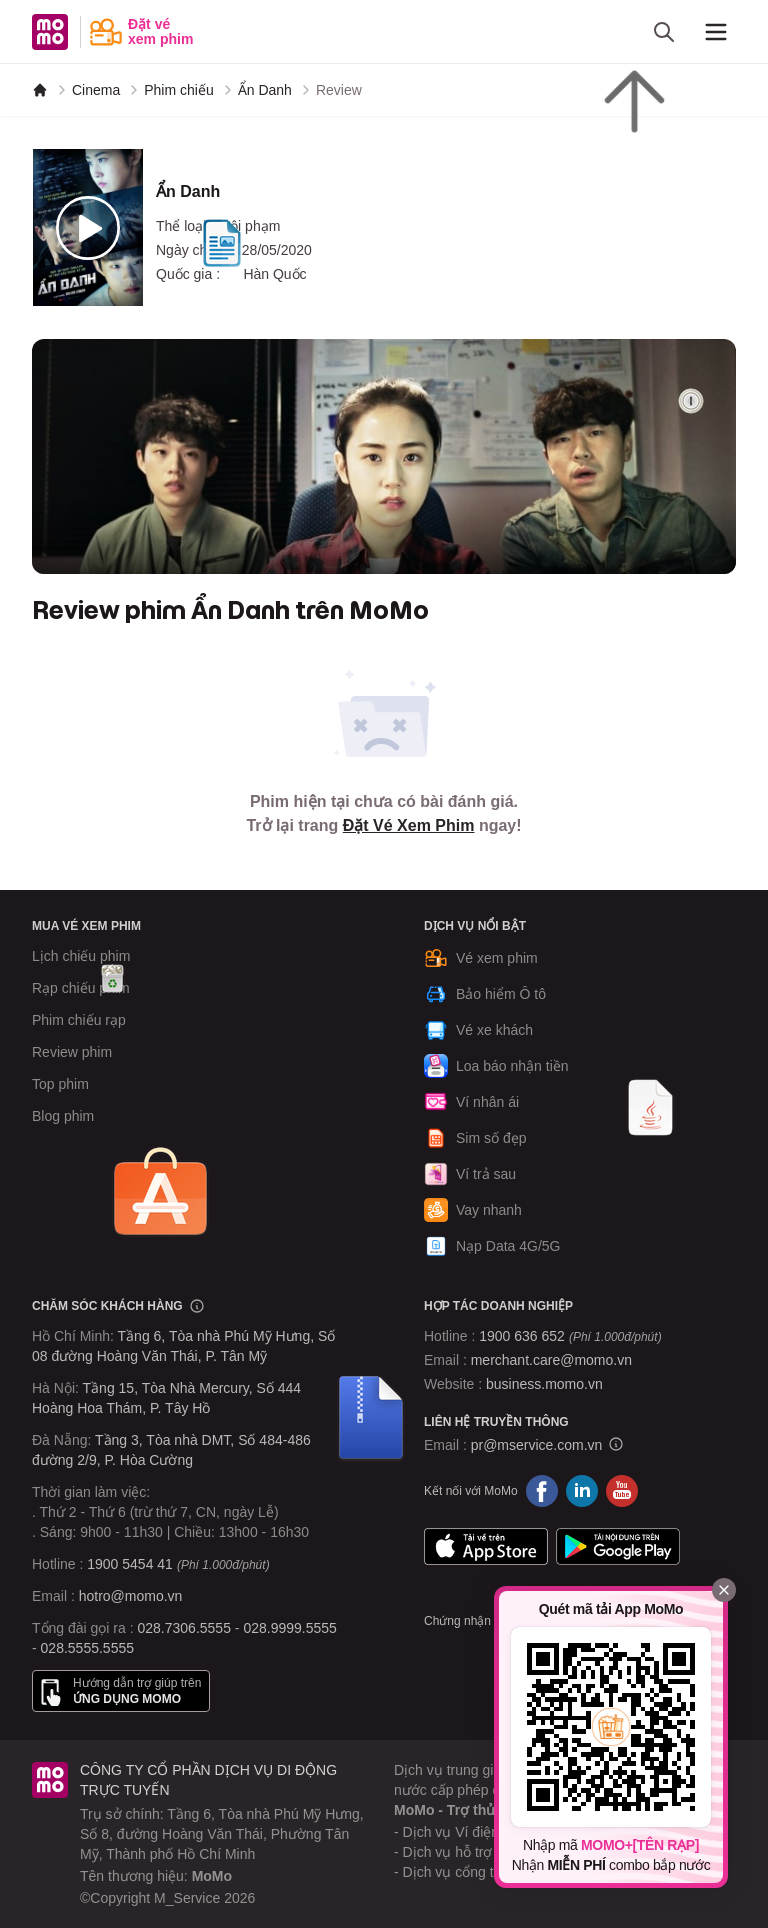  Describe the element at coordinates (371, 1419) in the screenshot. I see `an ACE compressed archive file` at that location.